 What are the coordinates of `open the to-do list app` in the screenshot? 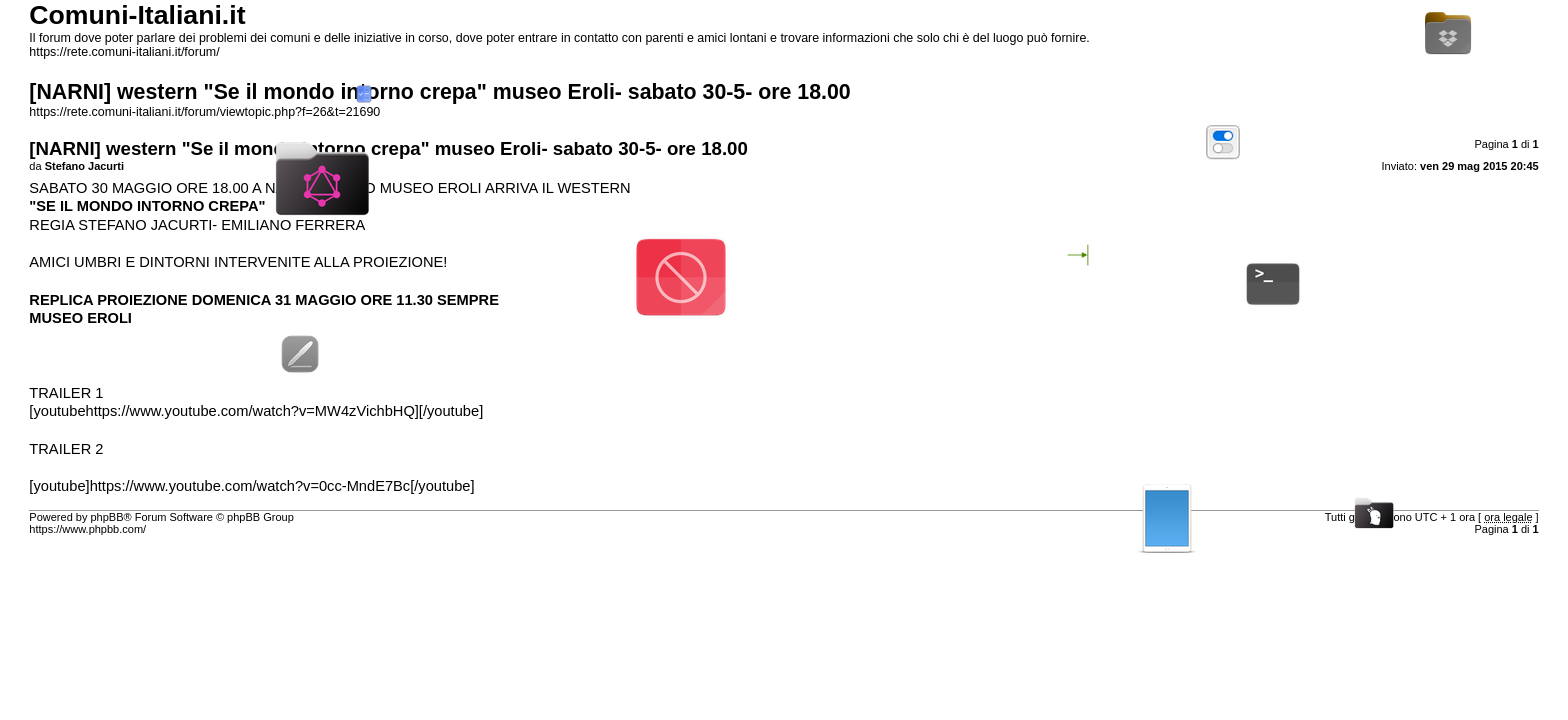 It's located at (364, 94).